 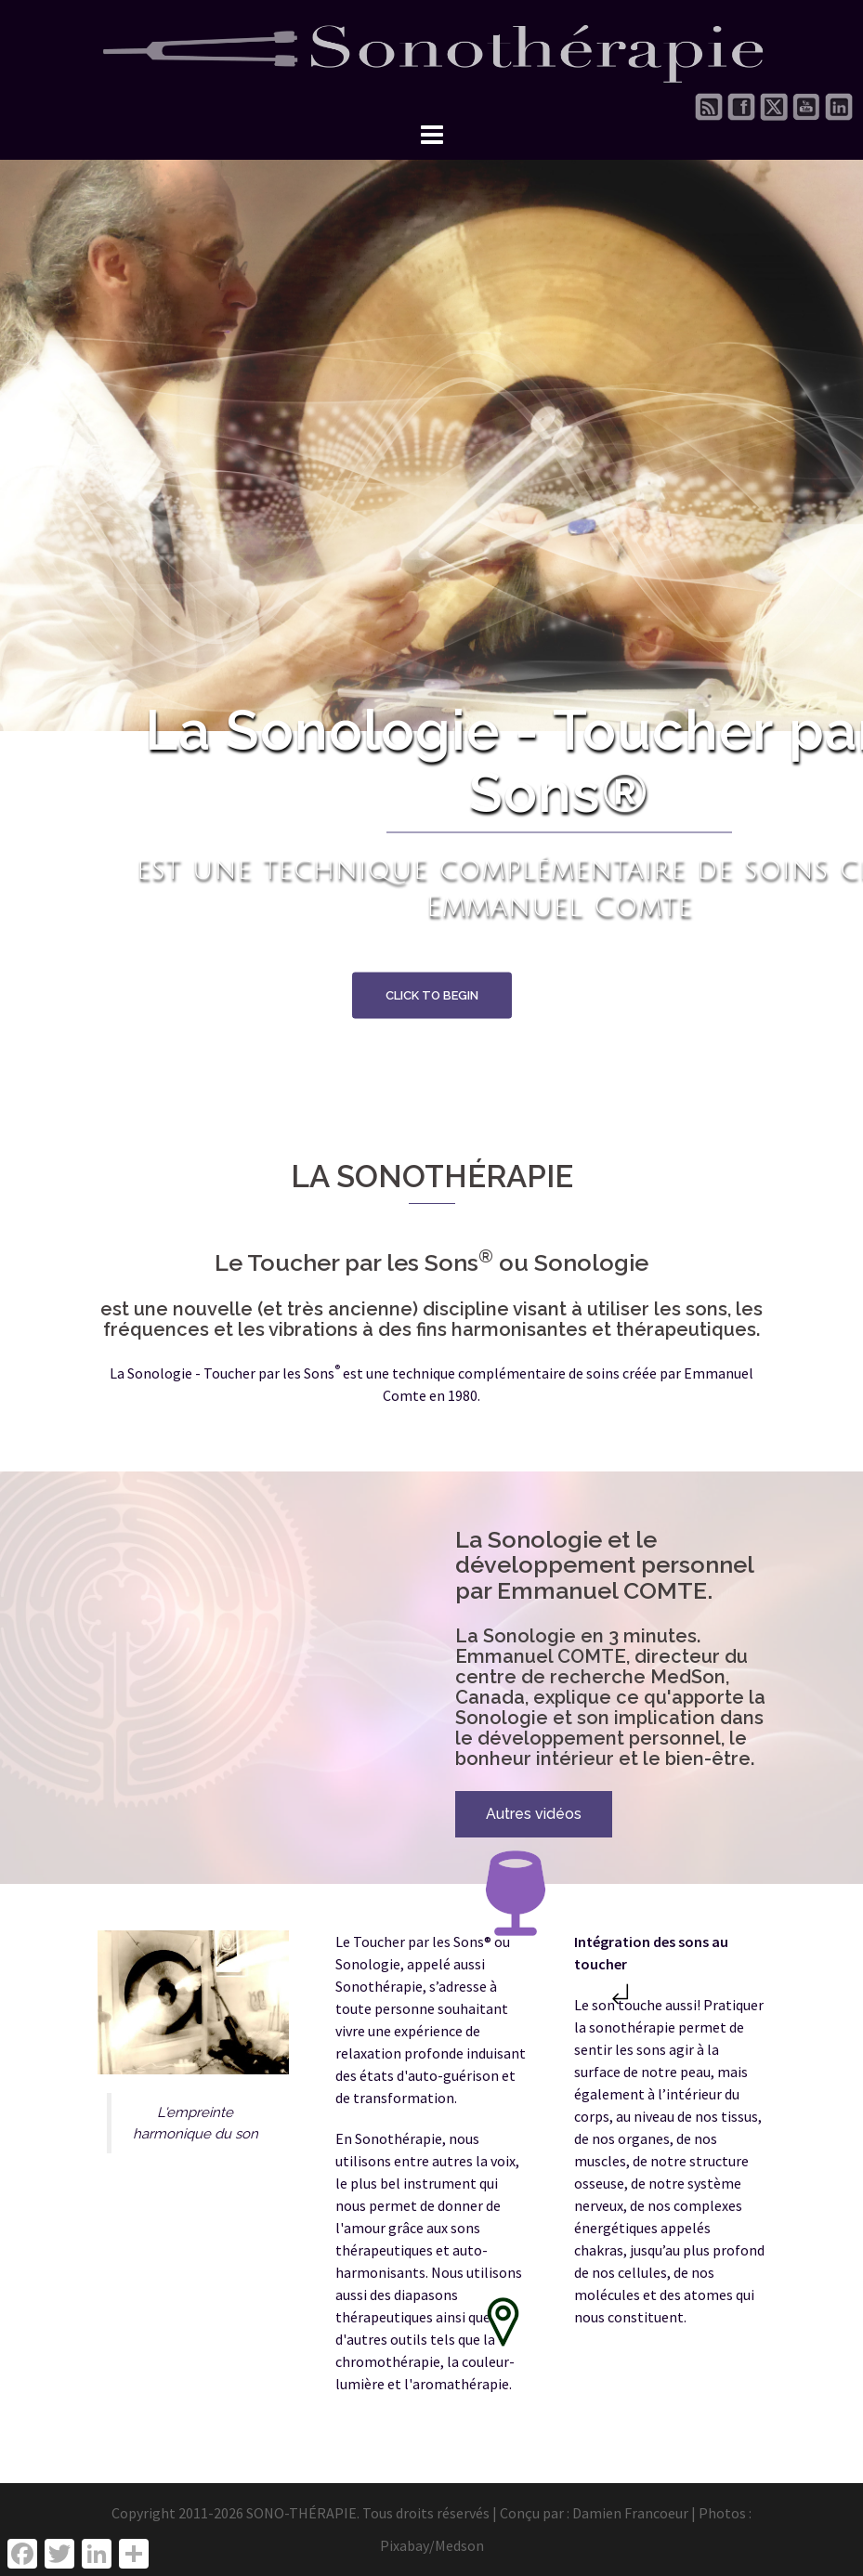 I want to click on view or set your current location, so click(x=503, y=2322).